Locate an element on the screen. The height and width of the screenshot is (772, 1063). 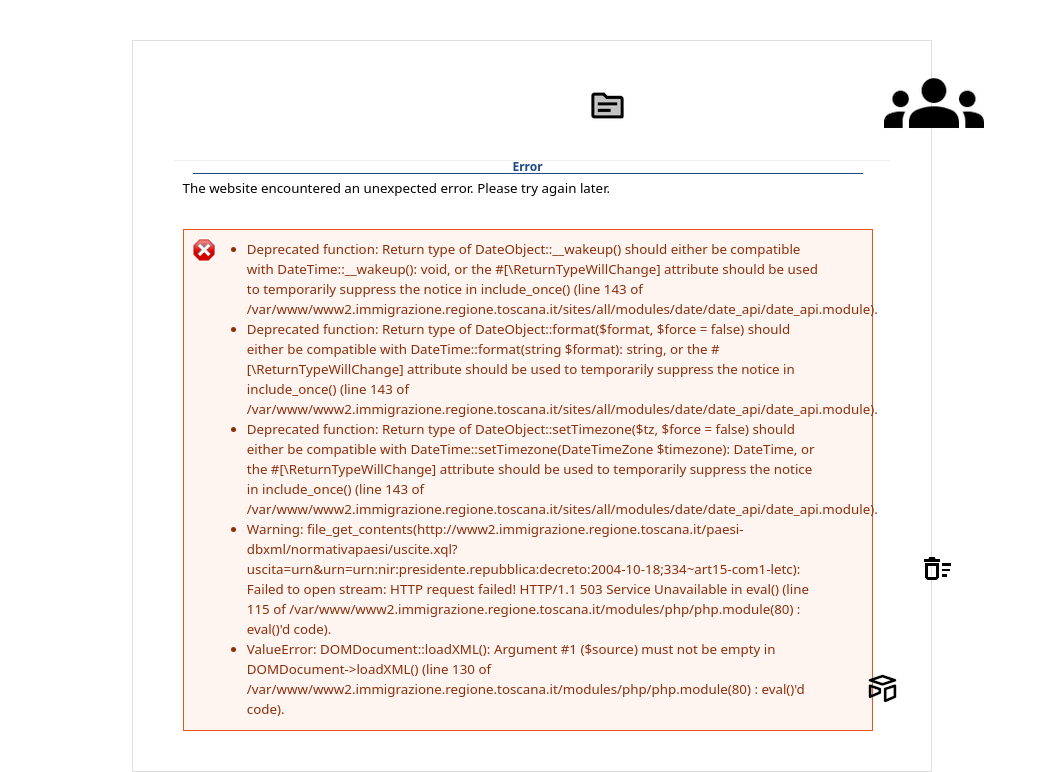
delete all selected items is located at coordinates (937, 568).